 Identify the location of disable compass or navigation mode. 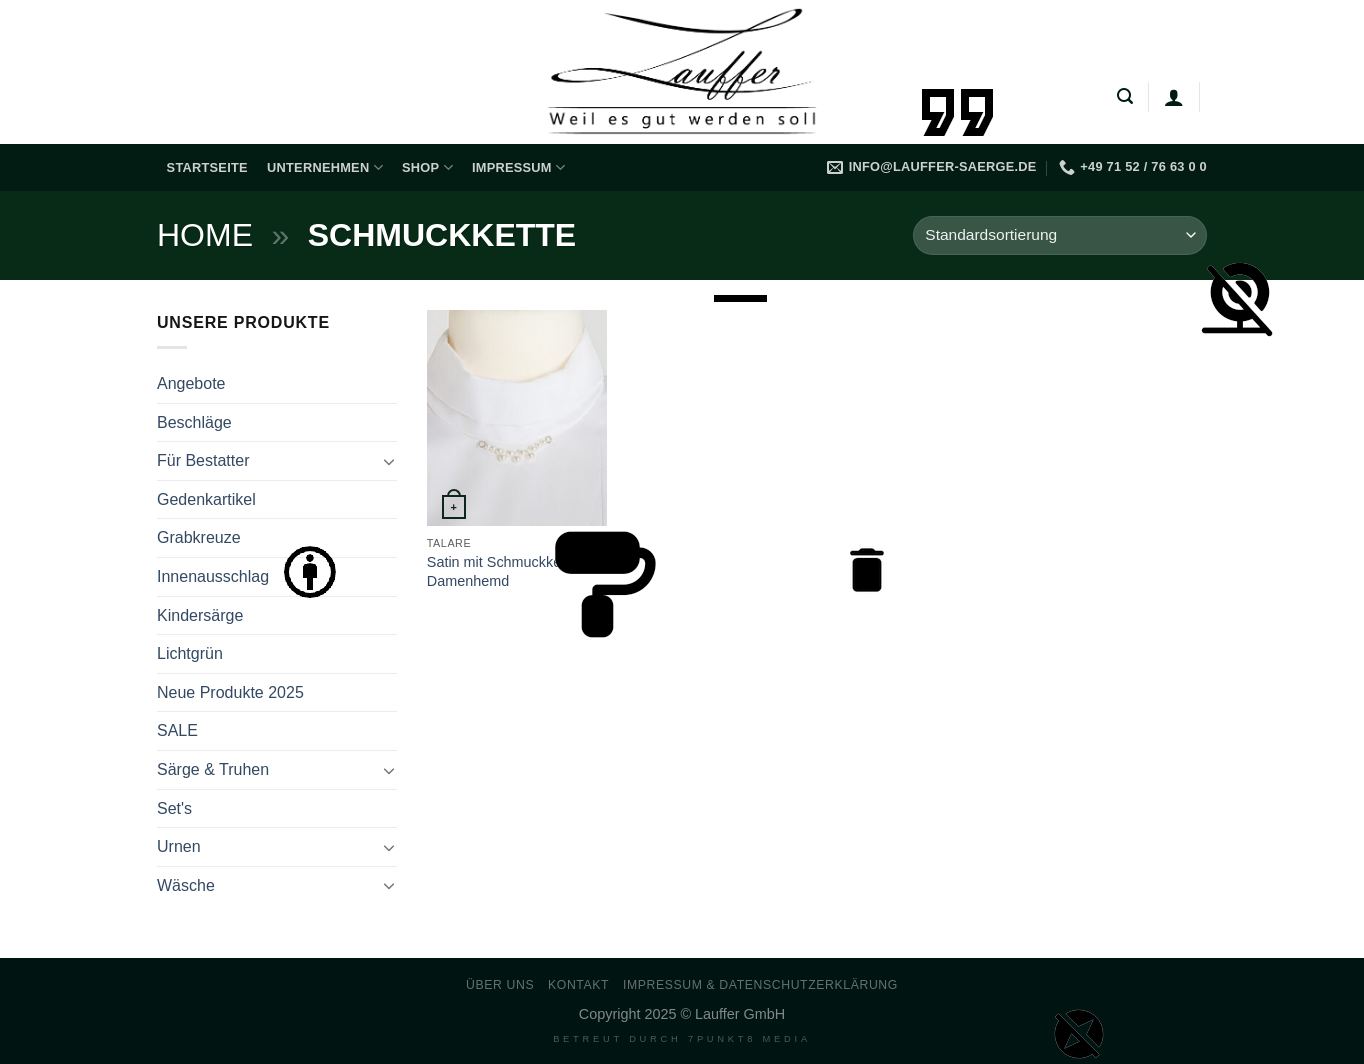
(1079, 1034).